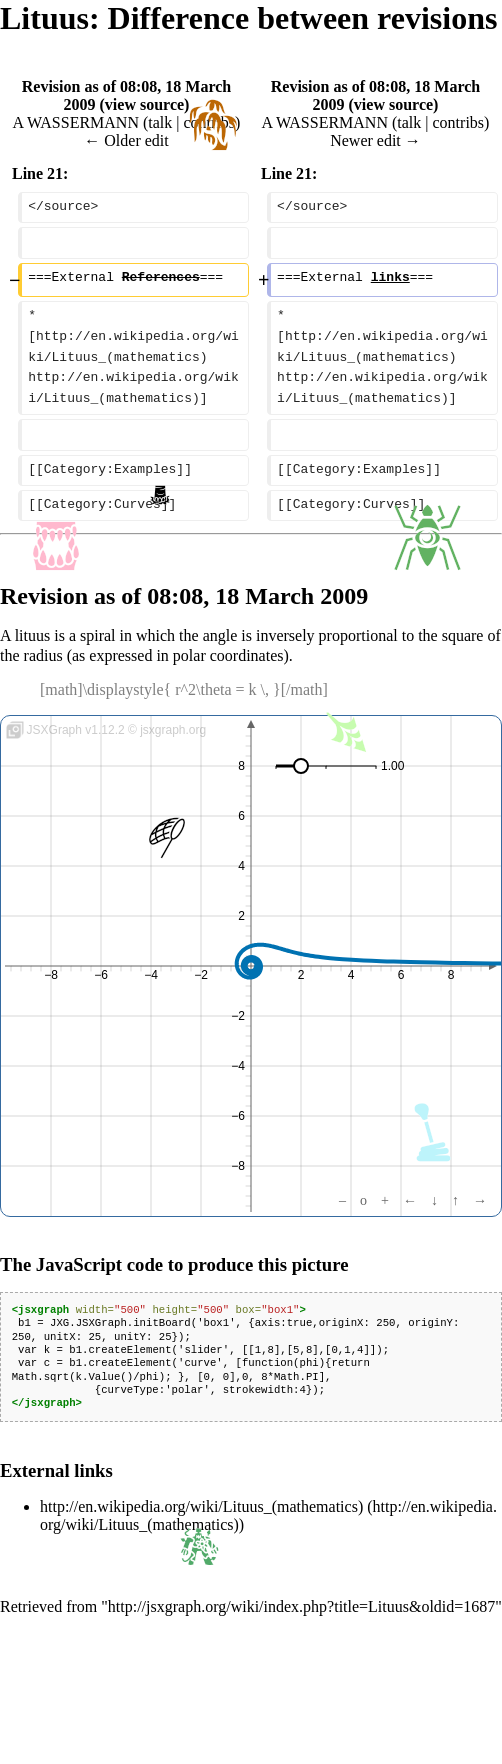 The image size is (502, 1764). What do you see at coordinates (432, 1132) in the screenshot?
I see `access vehicle transmission settings` at bounding box center [432, 1132].